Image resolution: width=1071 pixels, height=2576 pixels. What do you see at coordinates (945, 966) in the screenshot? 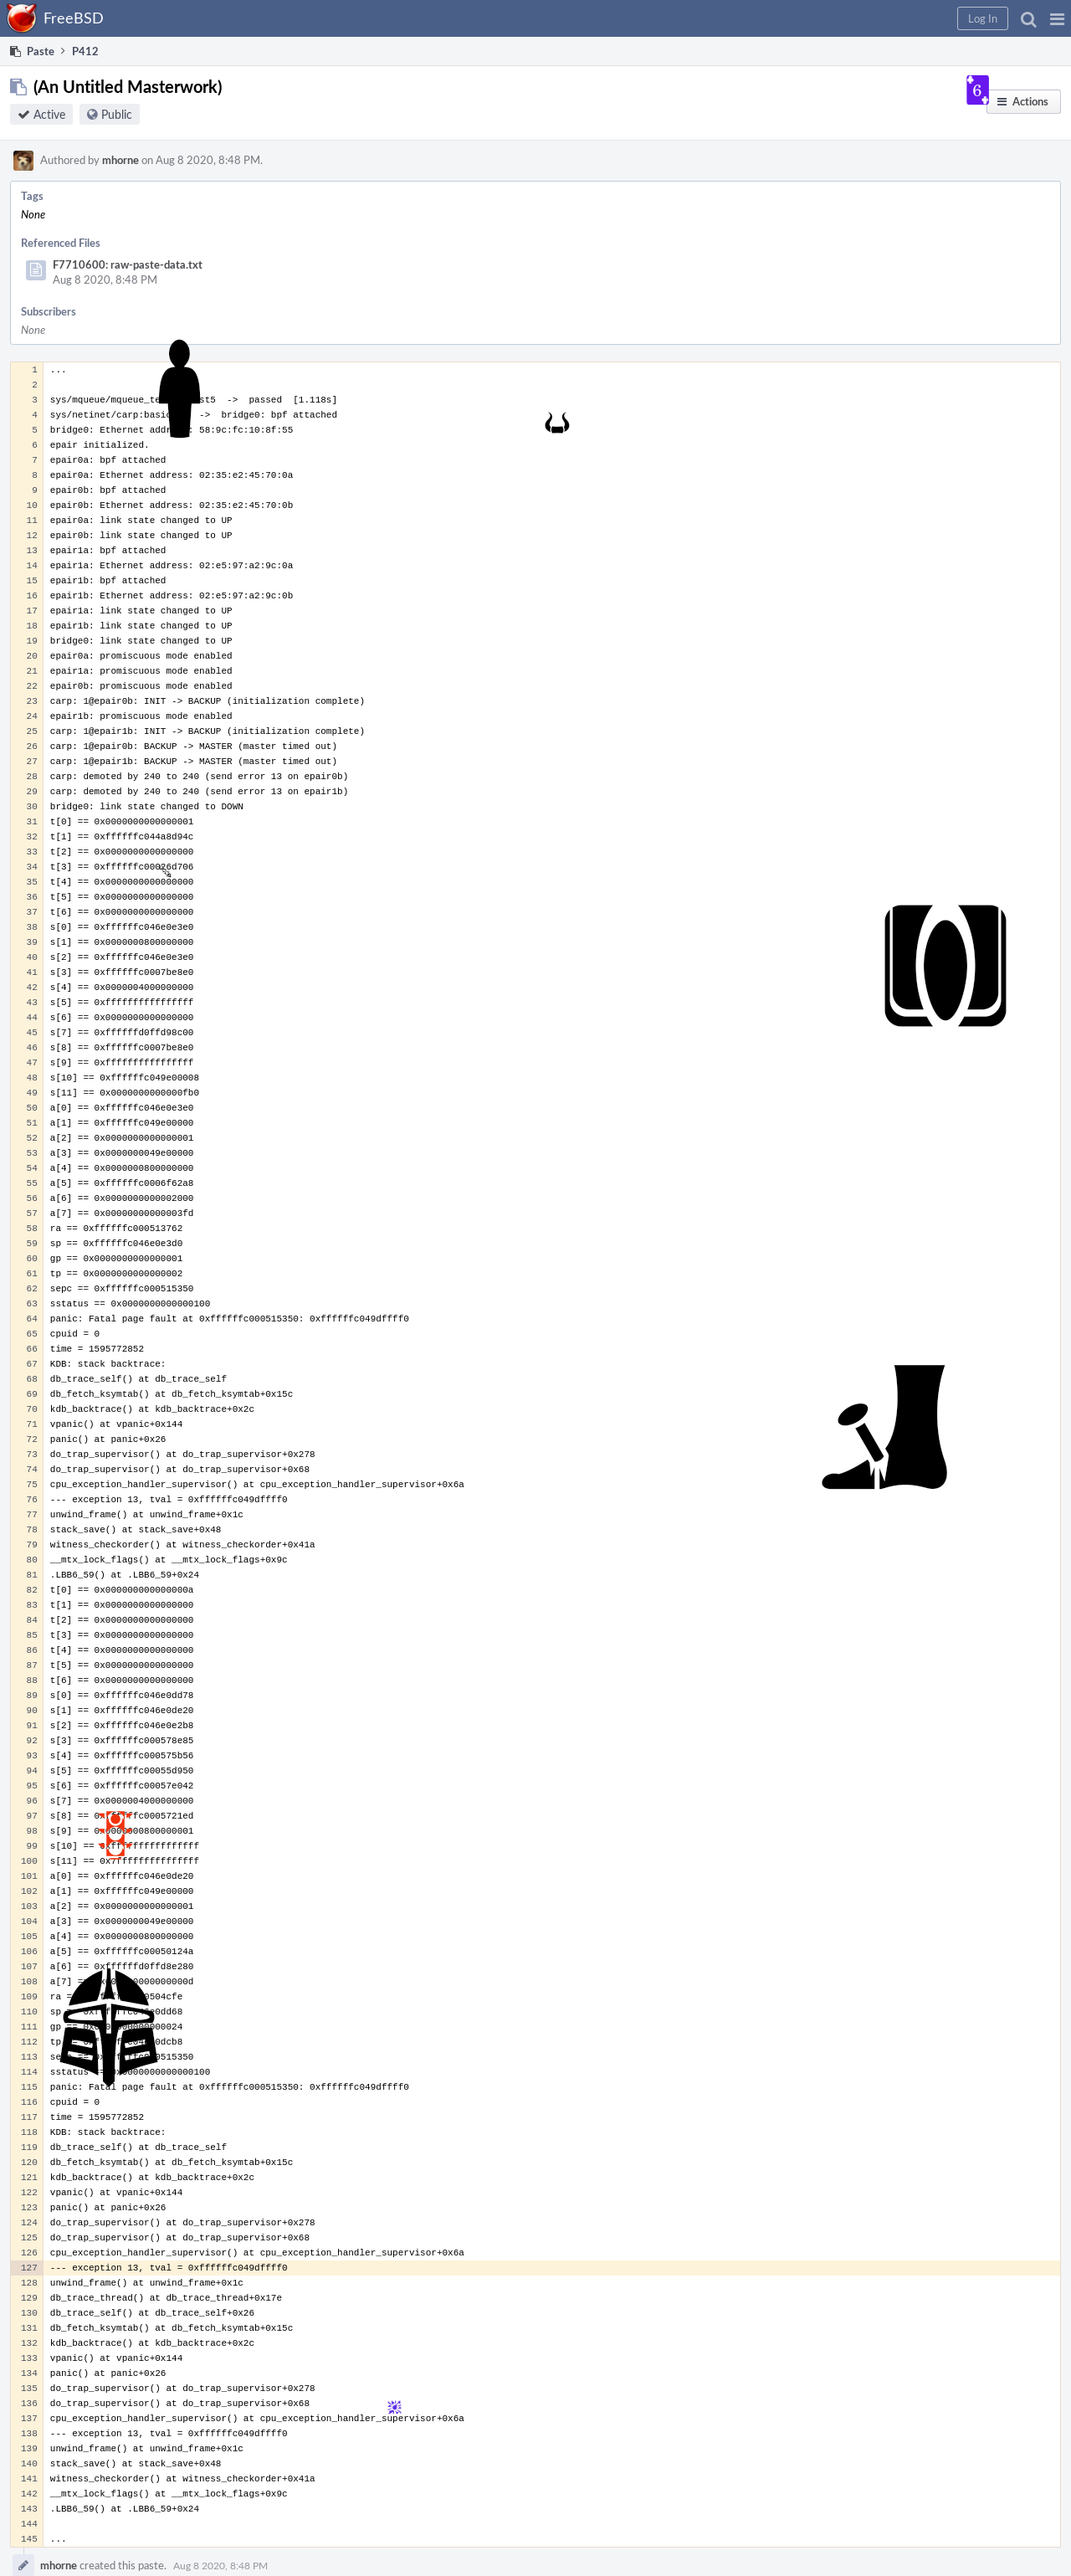
I see `decorative design element or placeholder graphic` at bounding box center [945, 966].